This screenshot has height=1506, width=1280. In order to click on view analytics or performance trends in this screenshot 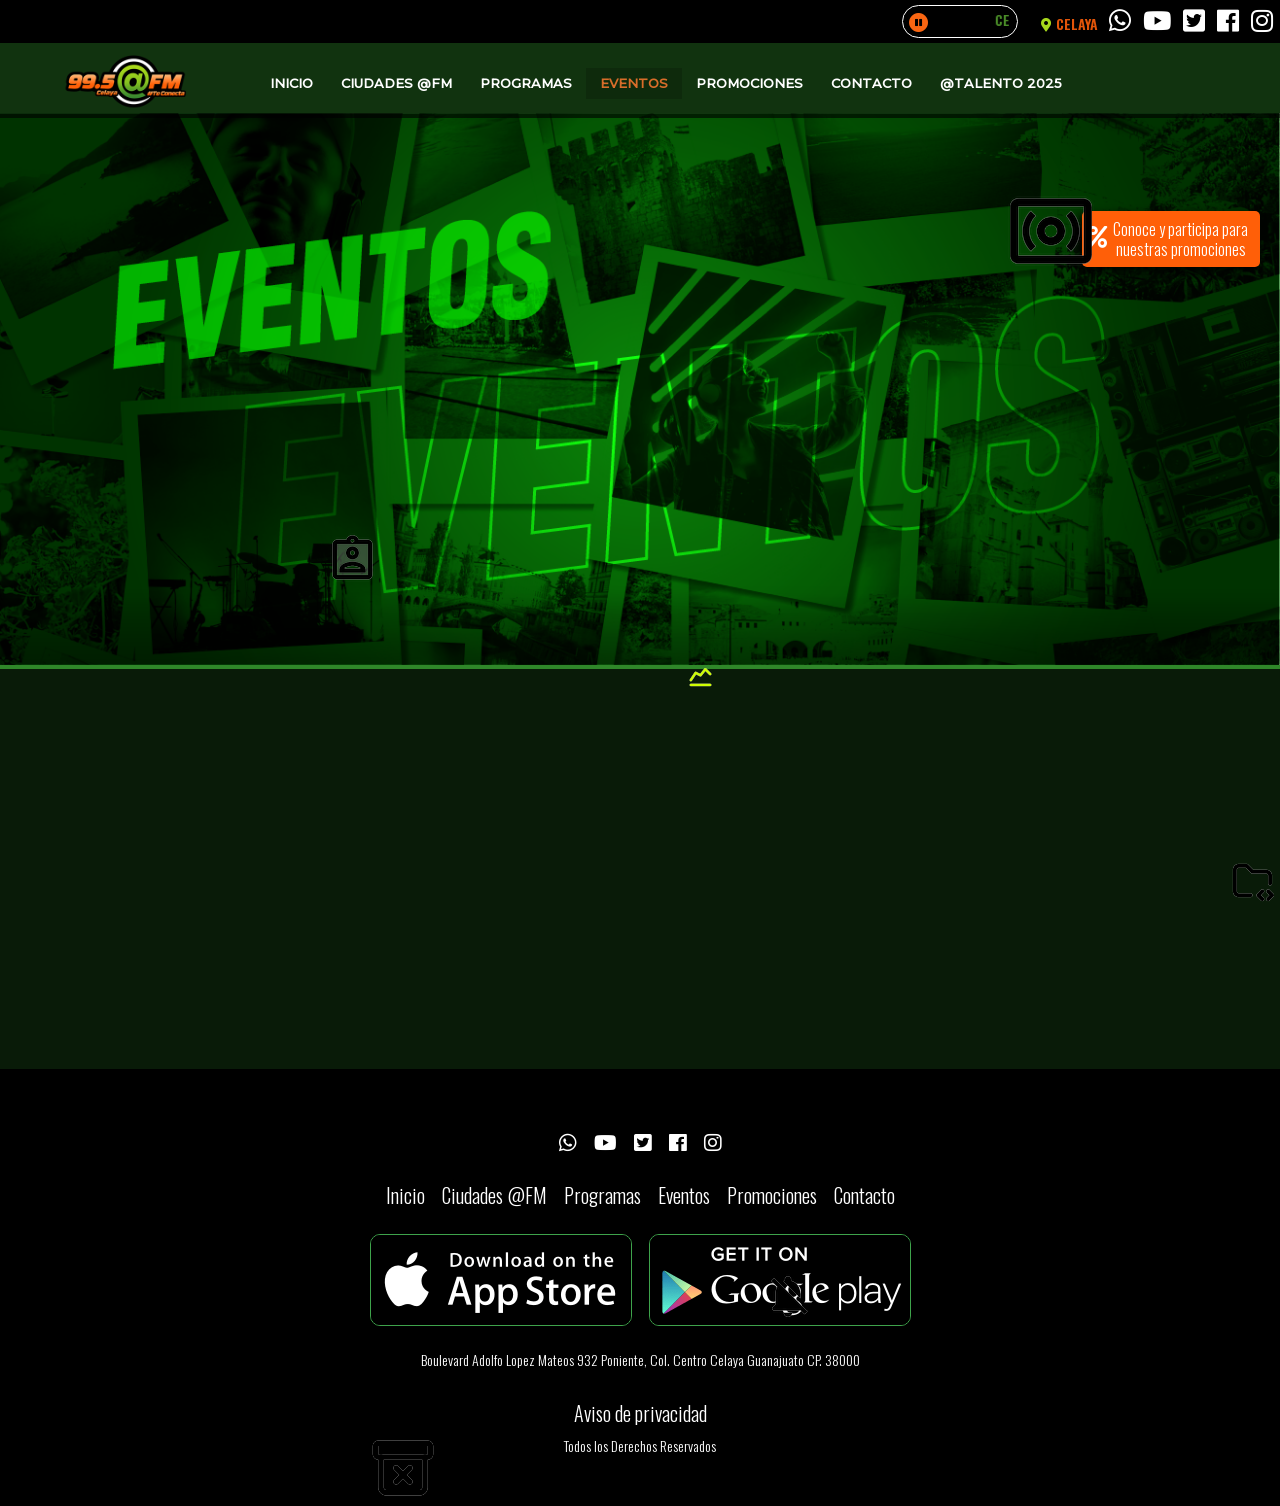, I will do `click(700, 676)`.